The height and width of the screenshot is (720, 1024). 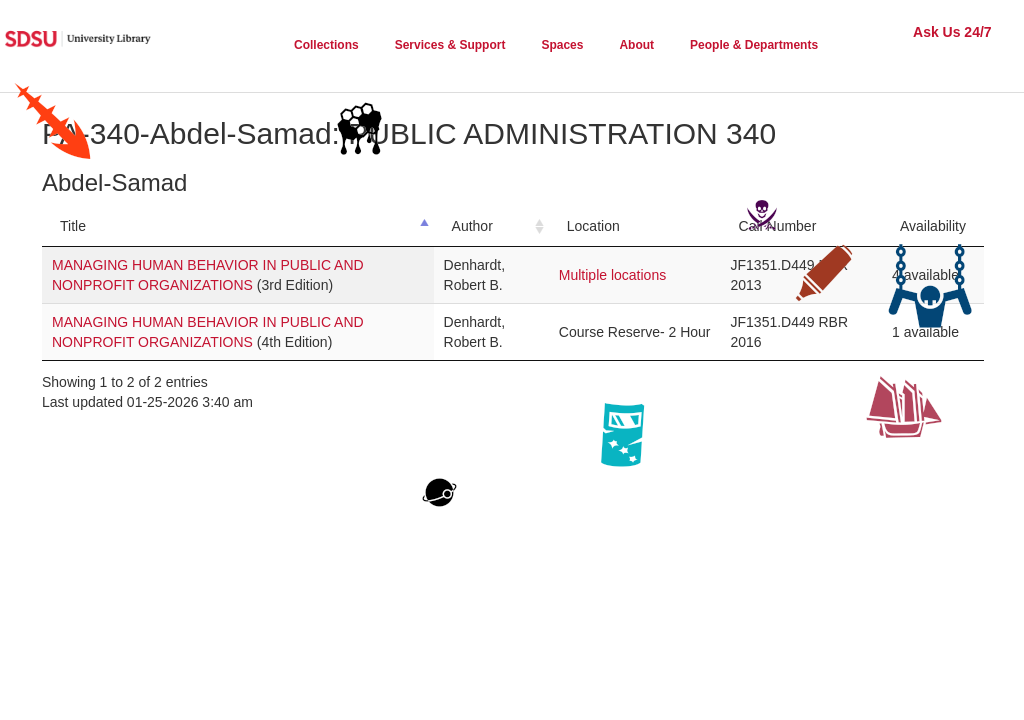 What do you see at coordinates (904, 407) in the screenshot?
I see `fishing activity or minigame` at bounding box center [904, 407].